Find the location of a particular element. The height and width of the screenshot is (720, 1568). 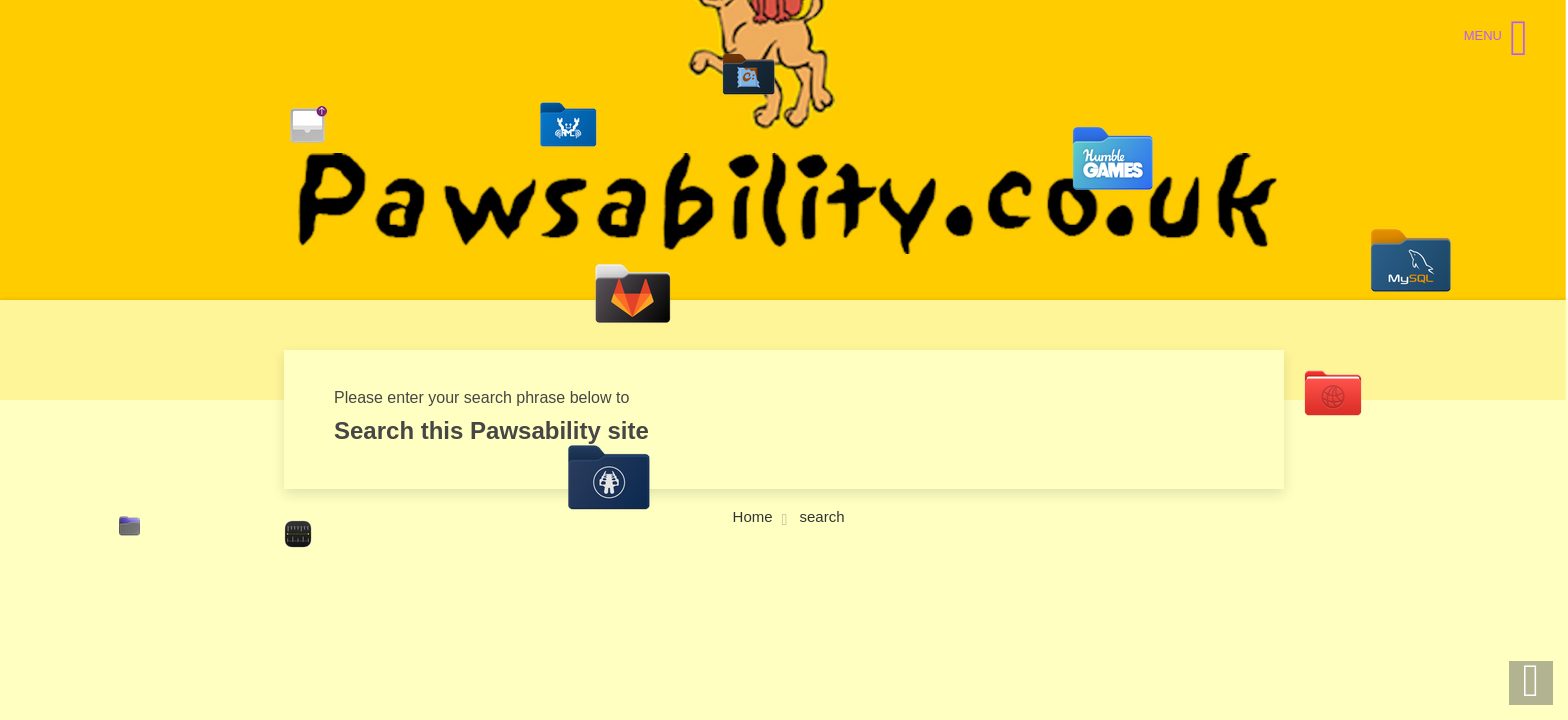

open mysql database files folder is located at coordinates (1410, 262).